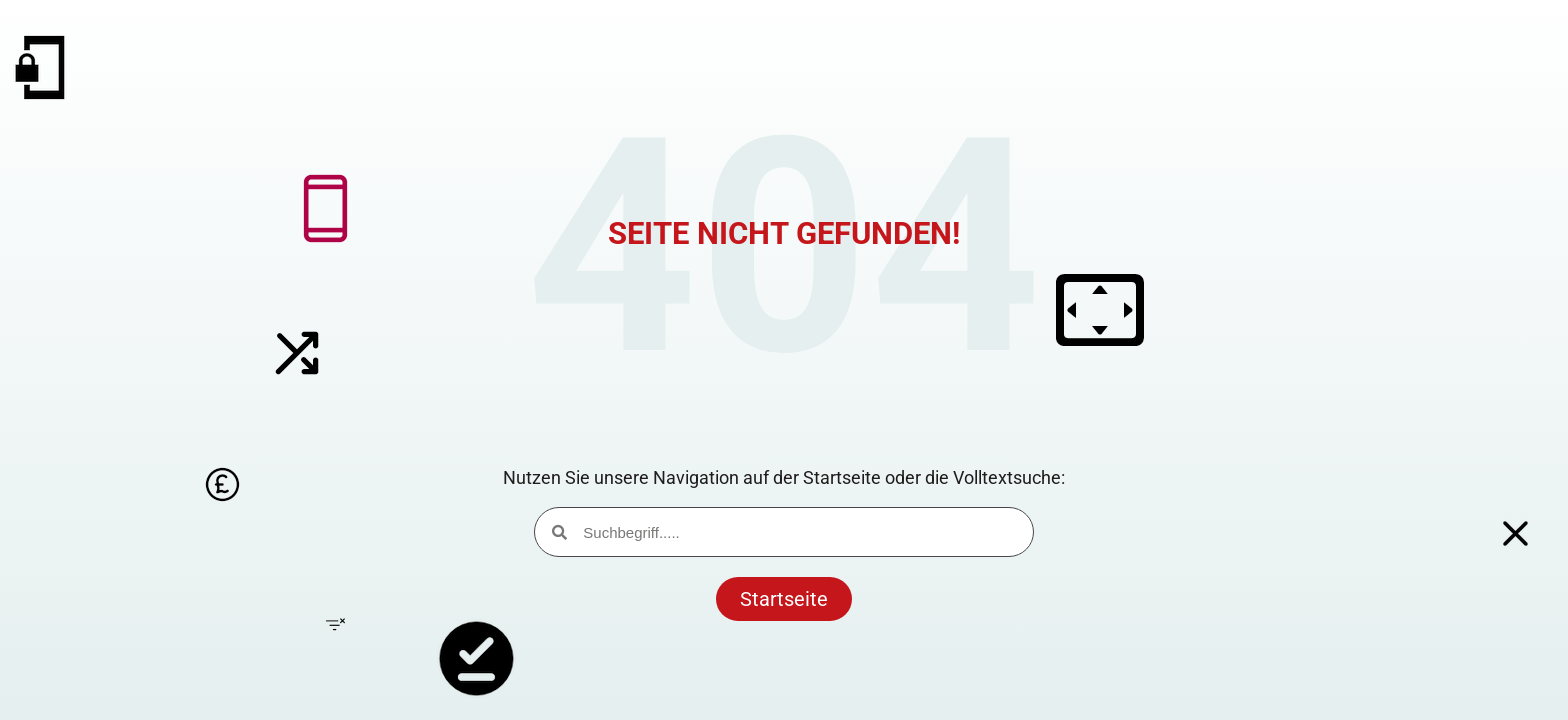 The width and height of the screenshot is (1568, 720). Describe the element at coordinates (1515, 533) in the screenshot. I see `close the current window or dialog` at that location.